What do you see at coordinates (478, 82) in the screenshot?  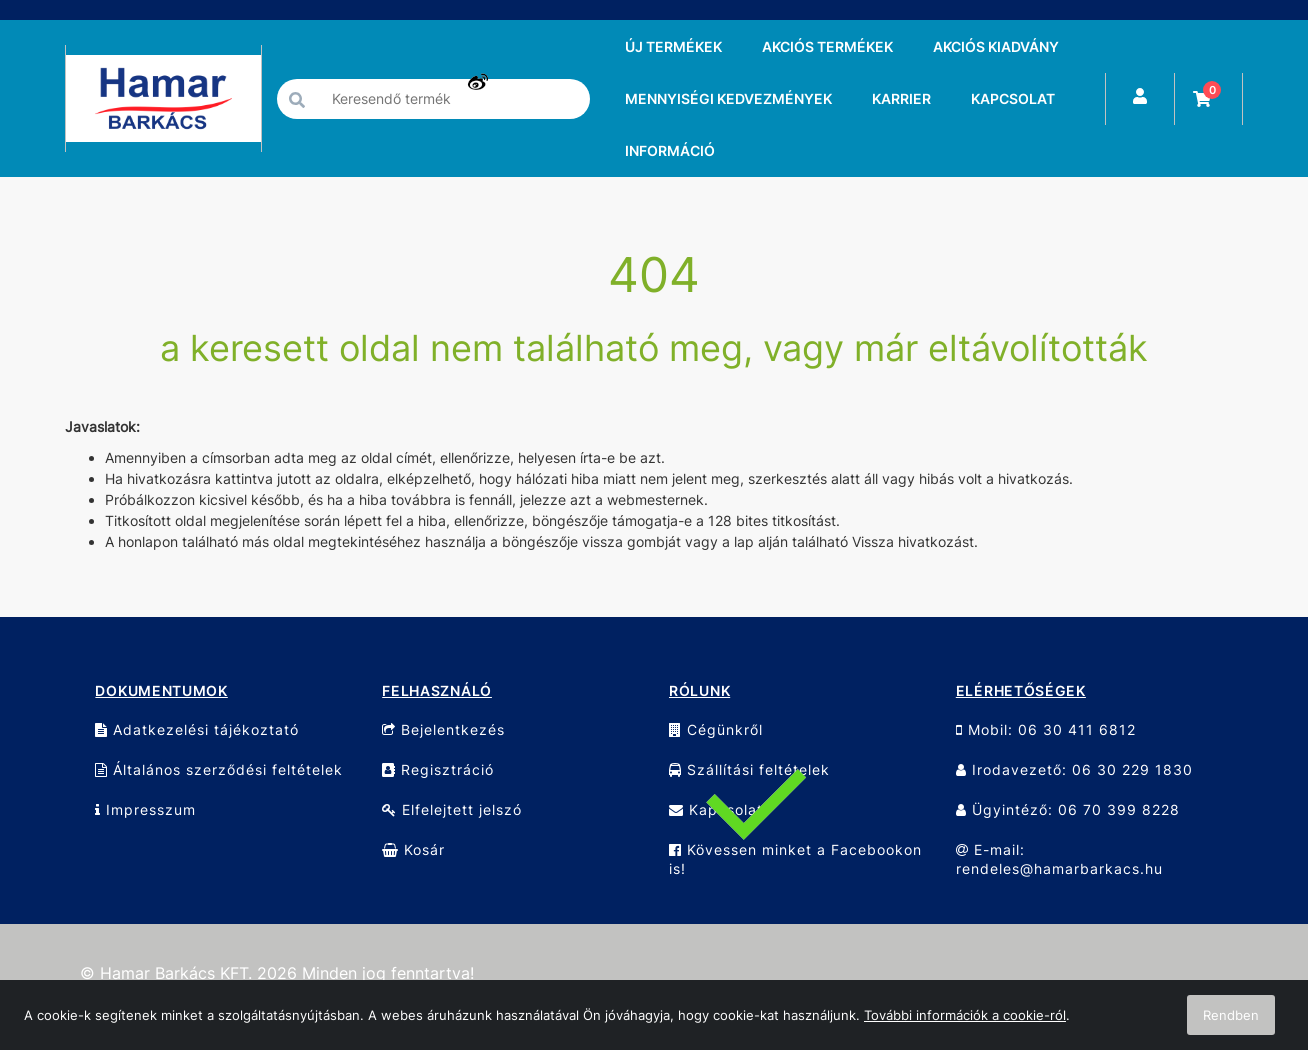 I see `open Weibo app` at bounding box center [478, 82].